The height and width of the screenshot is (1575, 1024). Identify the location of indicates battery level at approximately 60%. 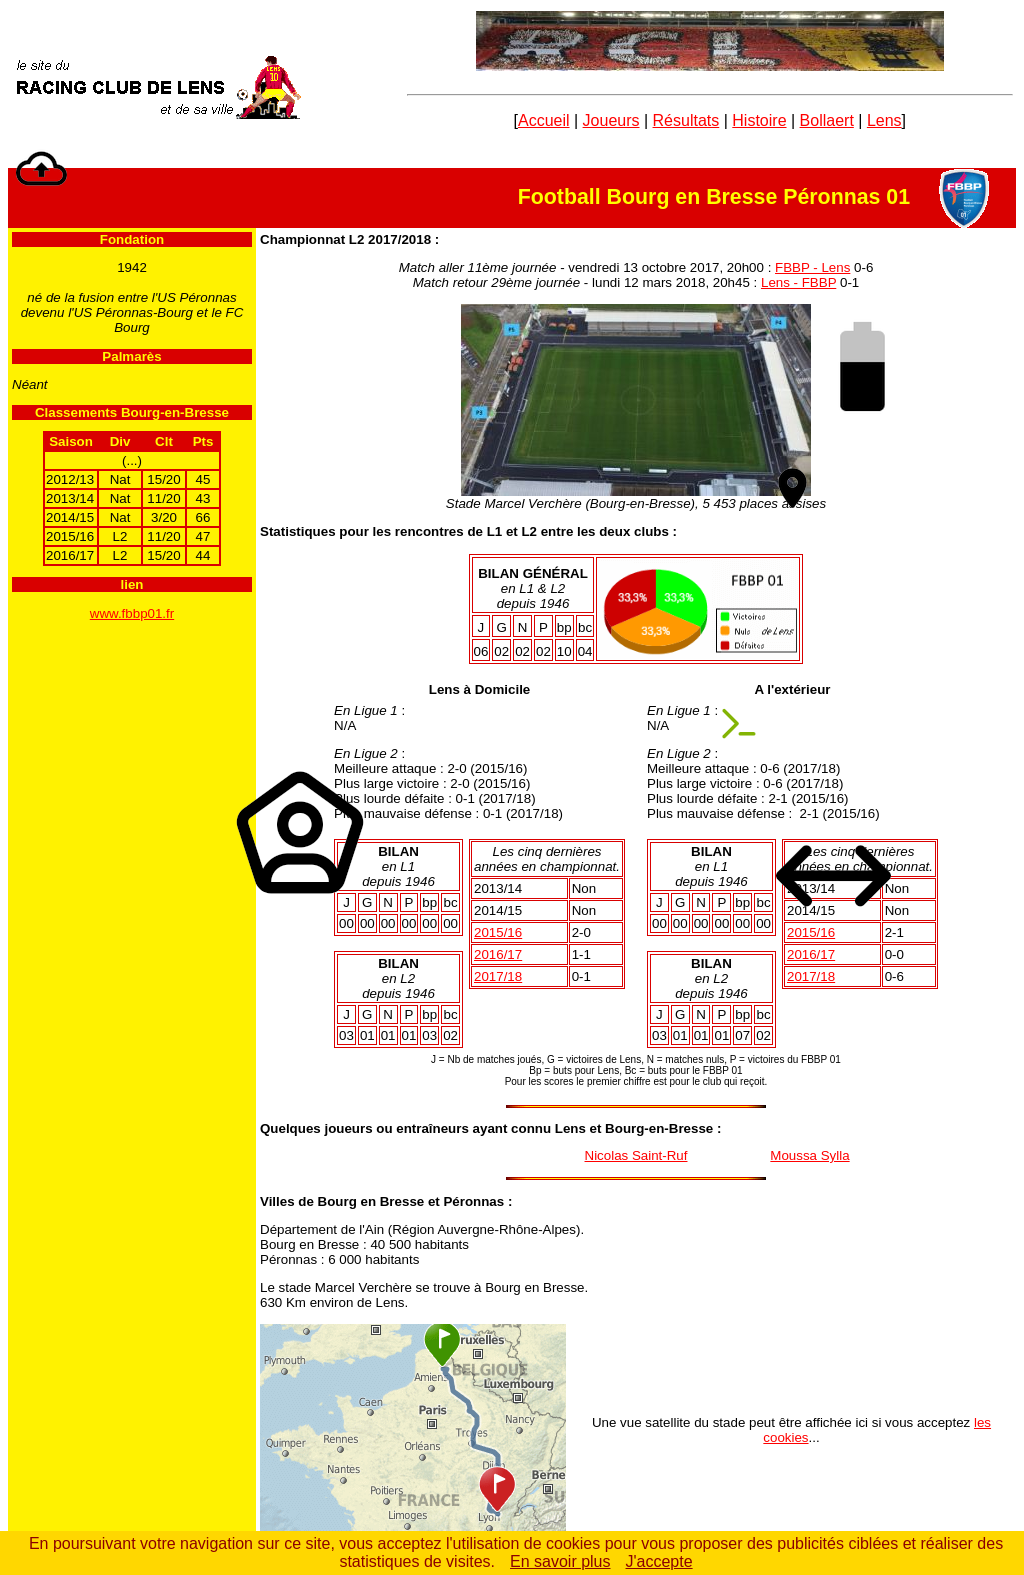
(862, 366).